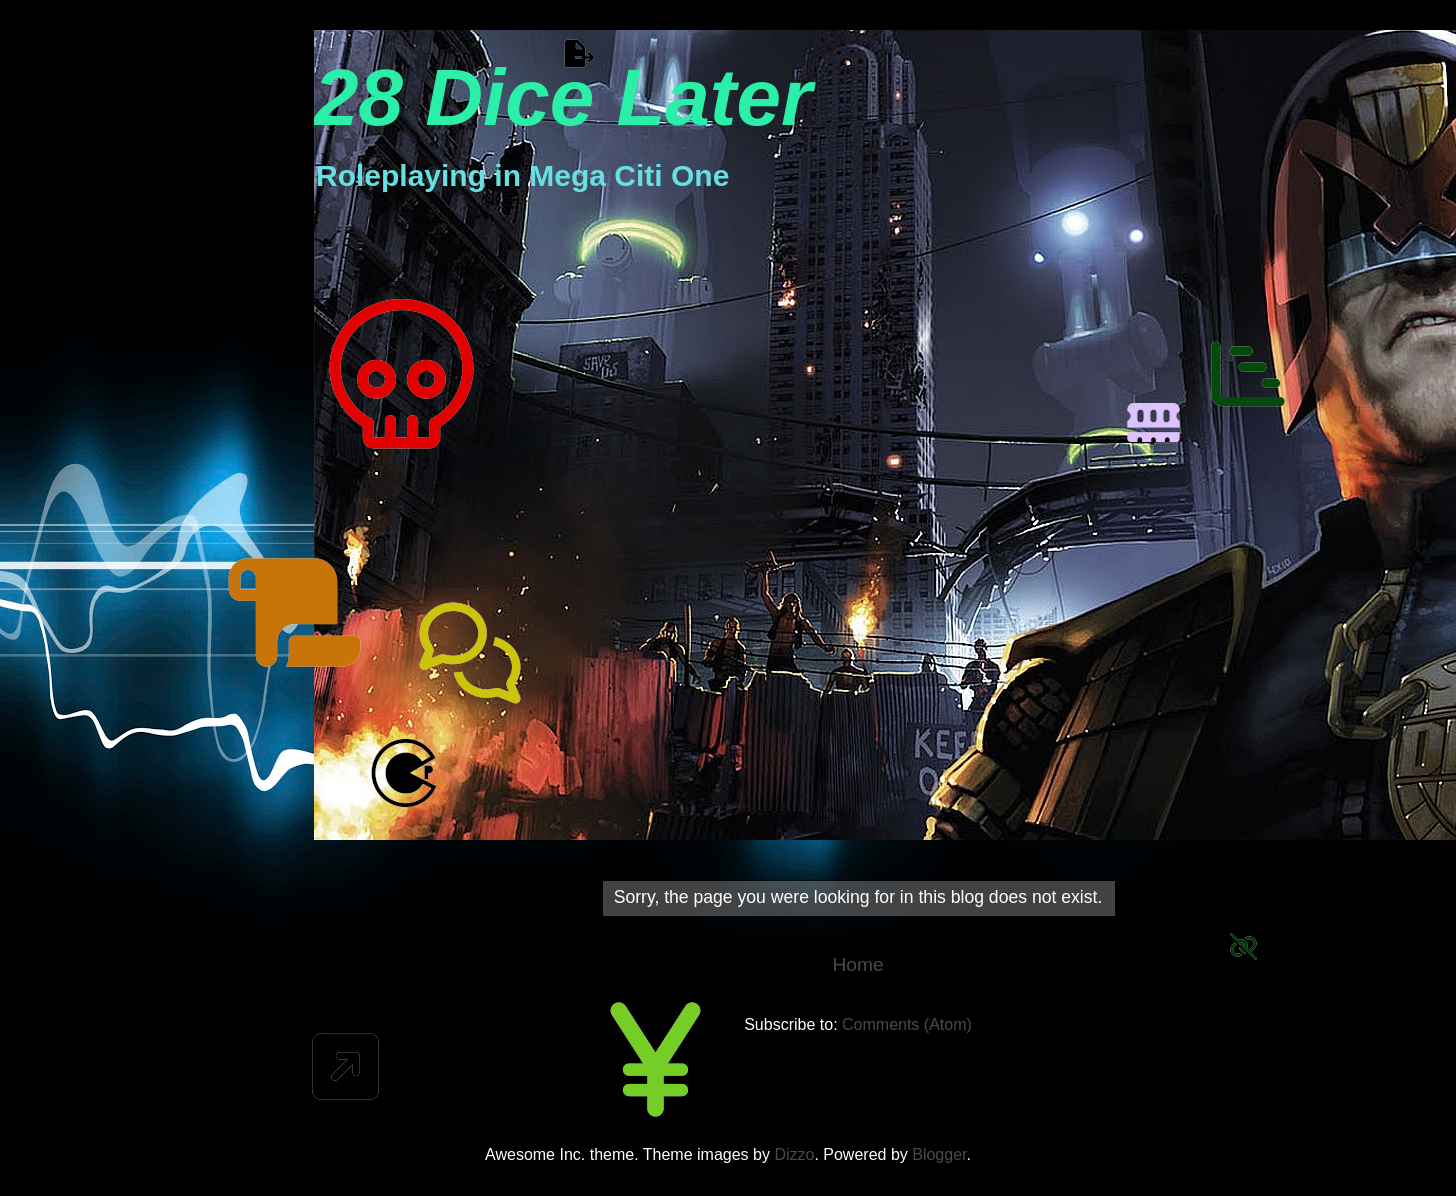 The width and height of the screenshot is (1456, 1196). I want to click on view terms and conditions or legal document, so click(298, 612).